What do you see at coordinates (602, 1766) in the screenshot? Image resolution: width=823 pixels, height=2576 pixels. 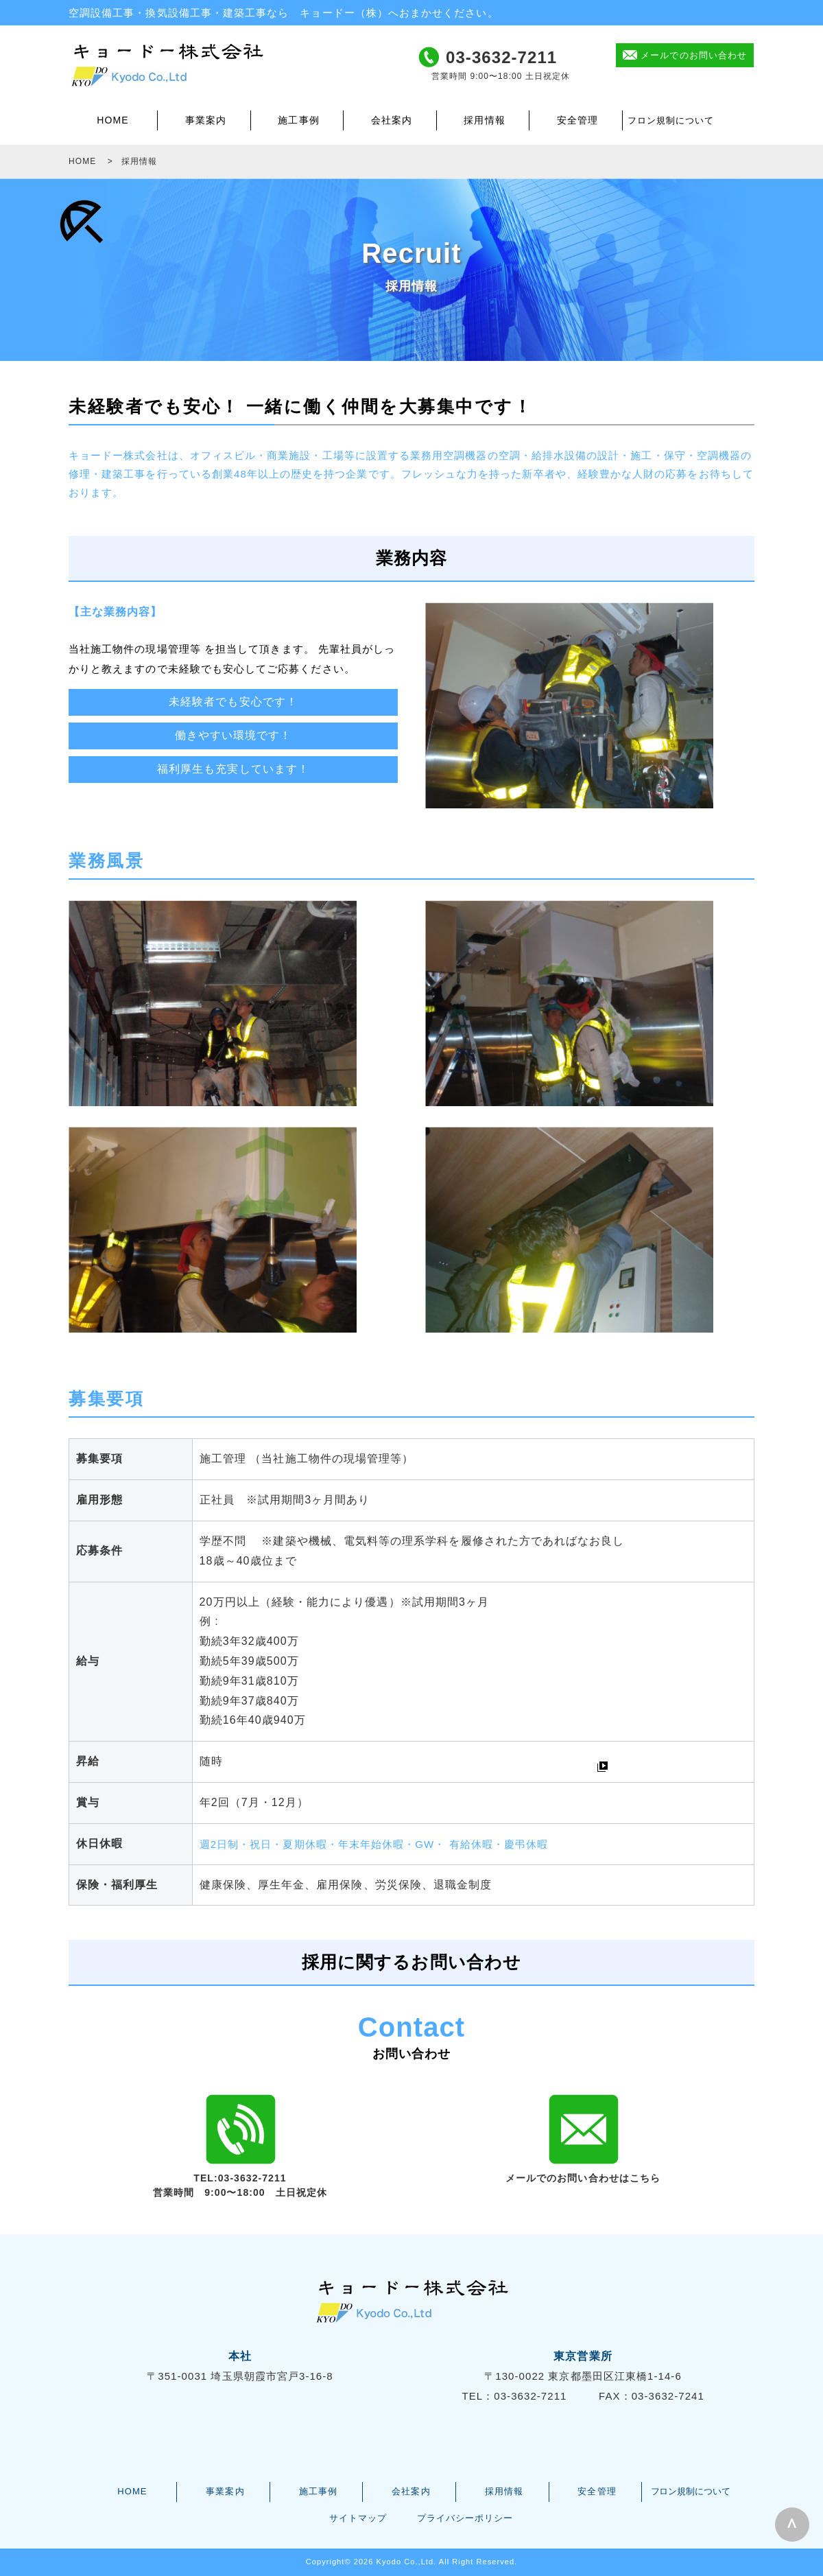 I see `access your video library` at bounding box center [602, 1766].